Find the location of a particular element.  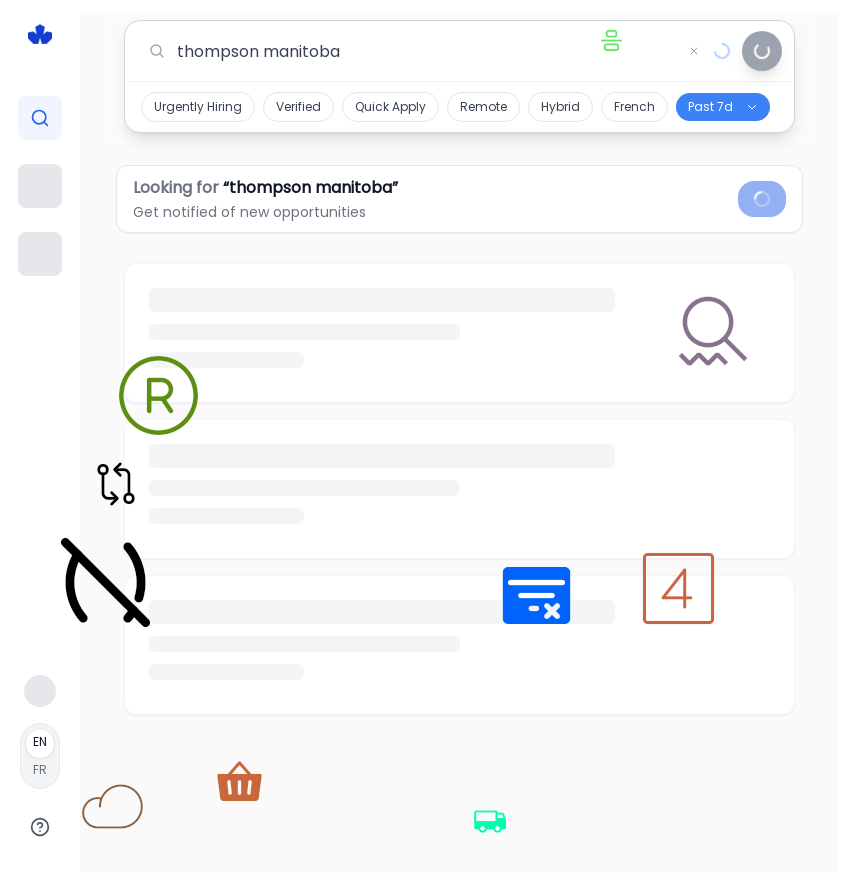

track your delivery or shipment is located at coordinates (489, 820).